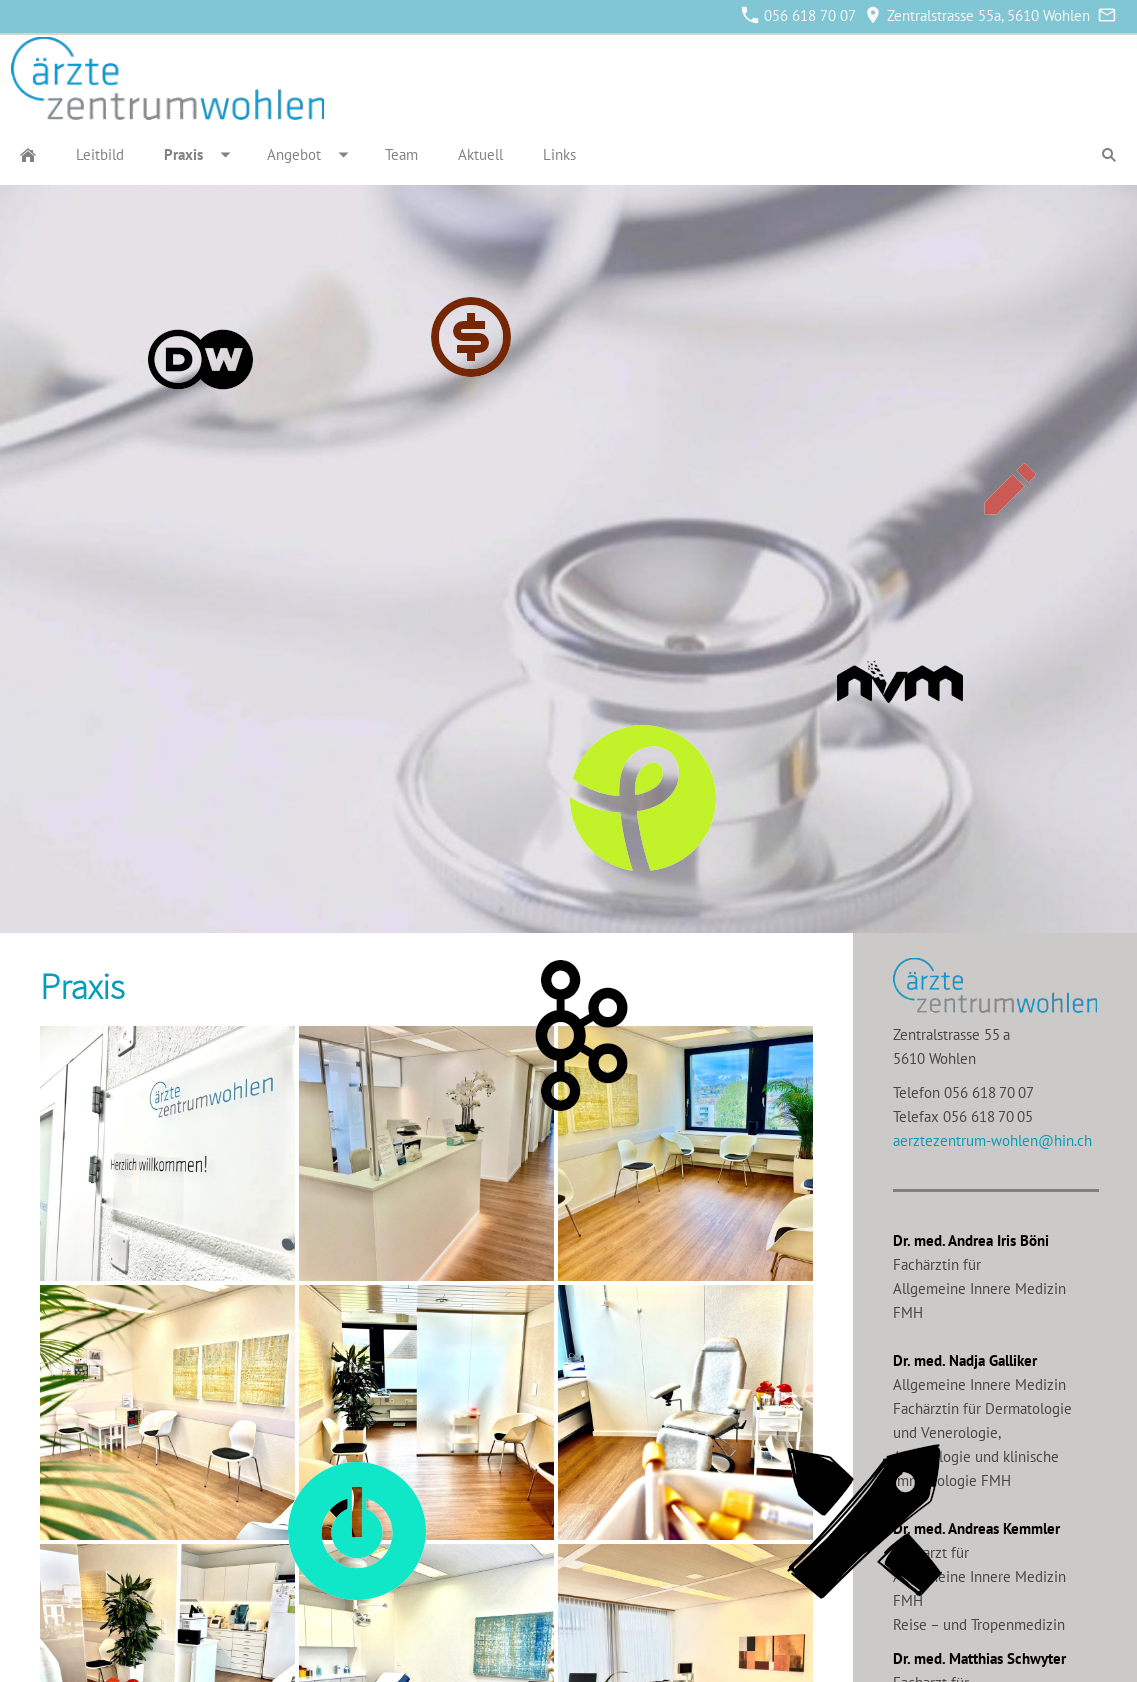 Image resolution: width=1137 pixels, height=1682 pixels. Describe the element at coordinates (643, 798) in the screenshot. I see `open pixlr photo editing app` at that location.